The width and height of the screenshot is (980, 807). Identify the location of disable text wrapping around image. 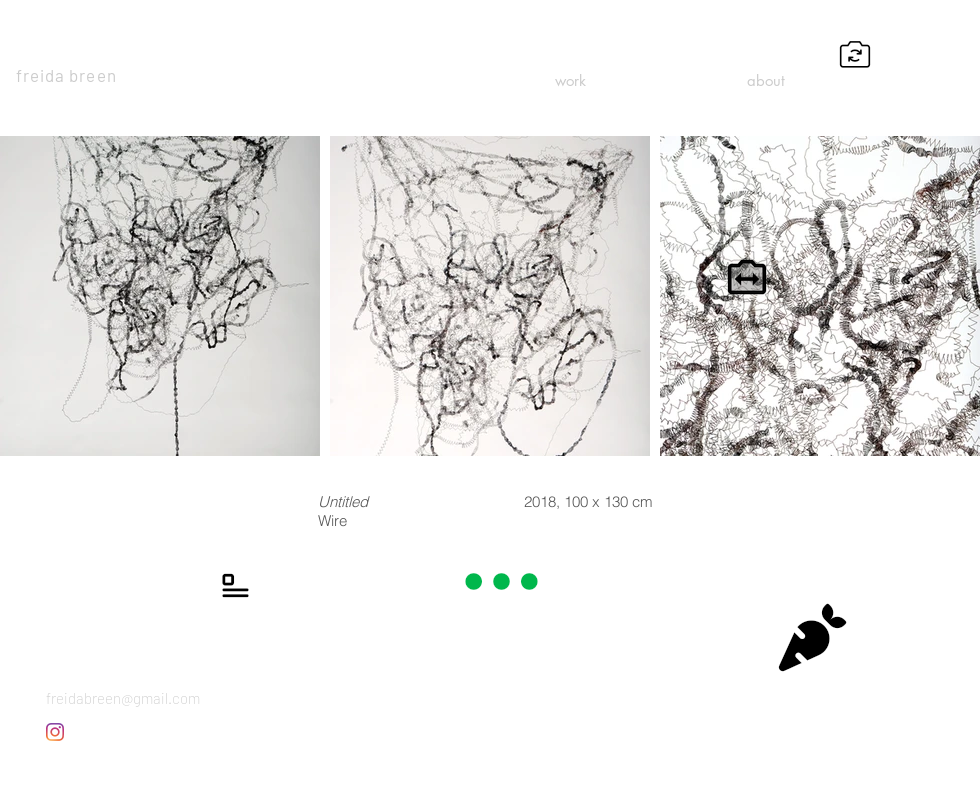
(235, 585).